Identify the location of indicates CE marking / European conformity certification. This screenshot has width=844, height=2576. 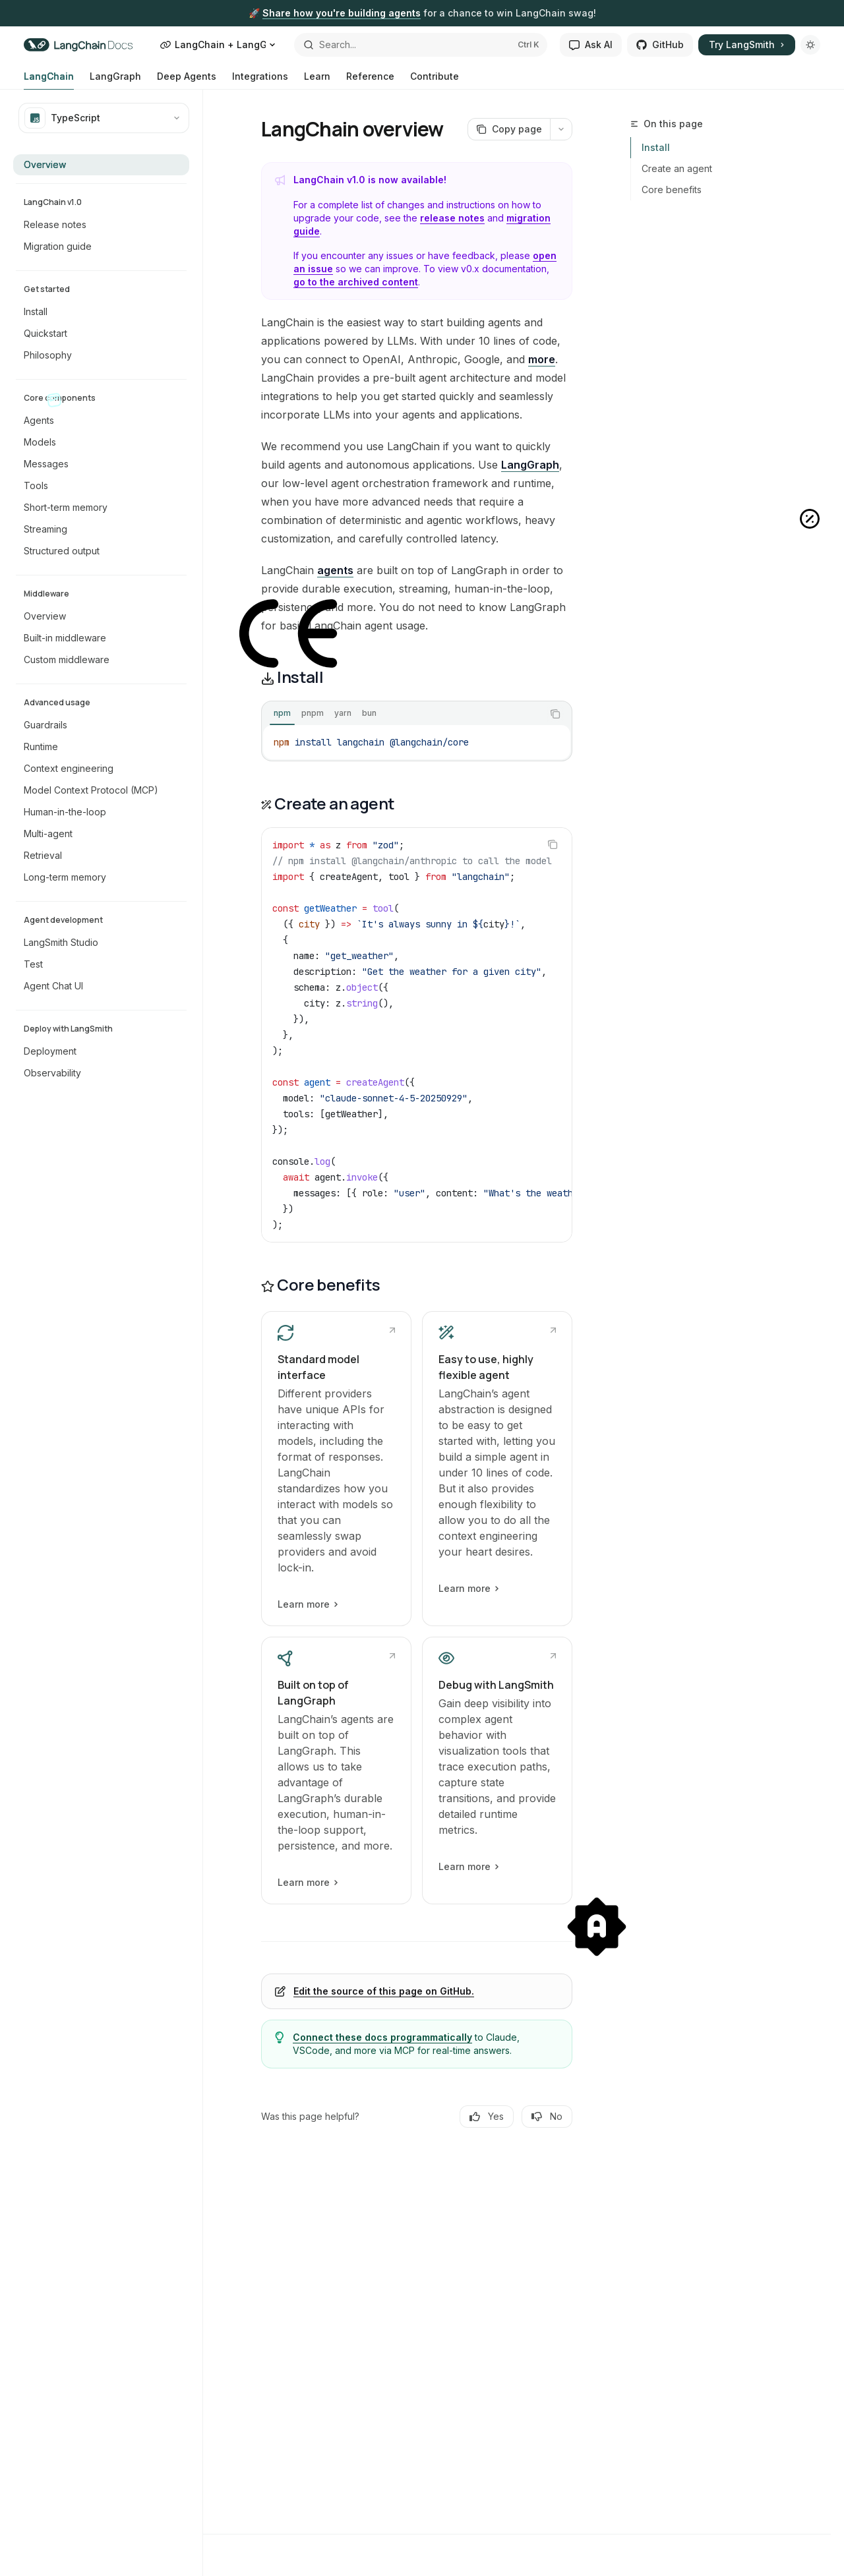
(288, 633).